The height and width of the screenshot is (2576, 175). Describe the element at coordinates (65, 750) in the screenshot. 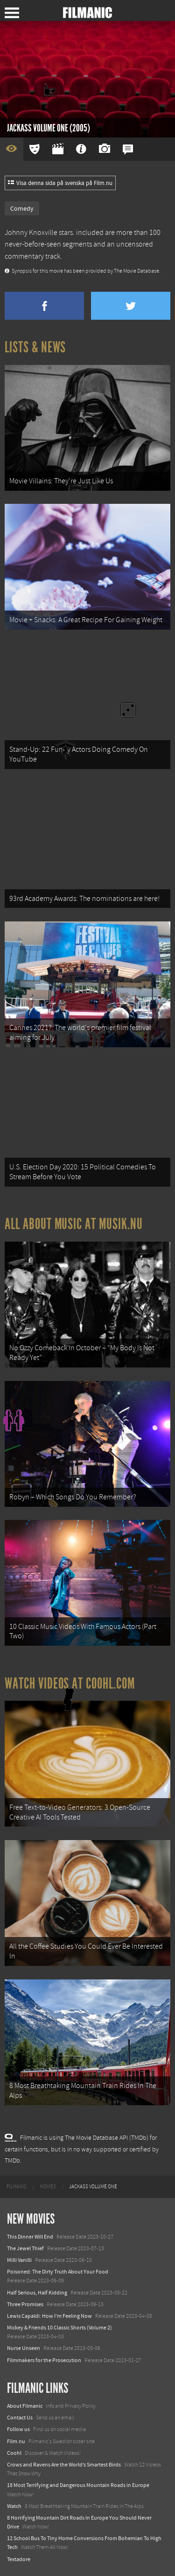

I see `access spell book or magic abilities` at that location.